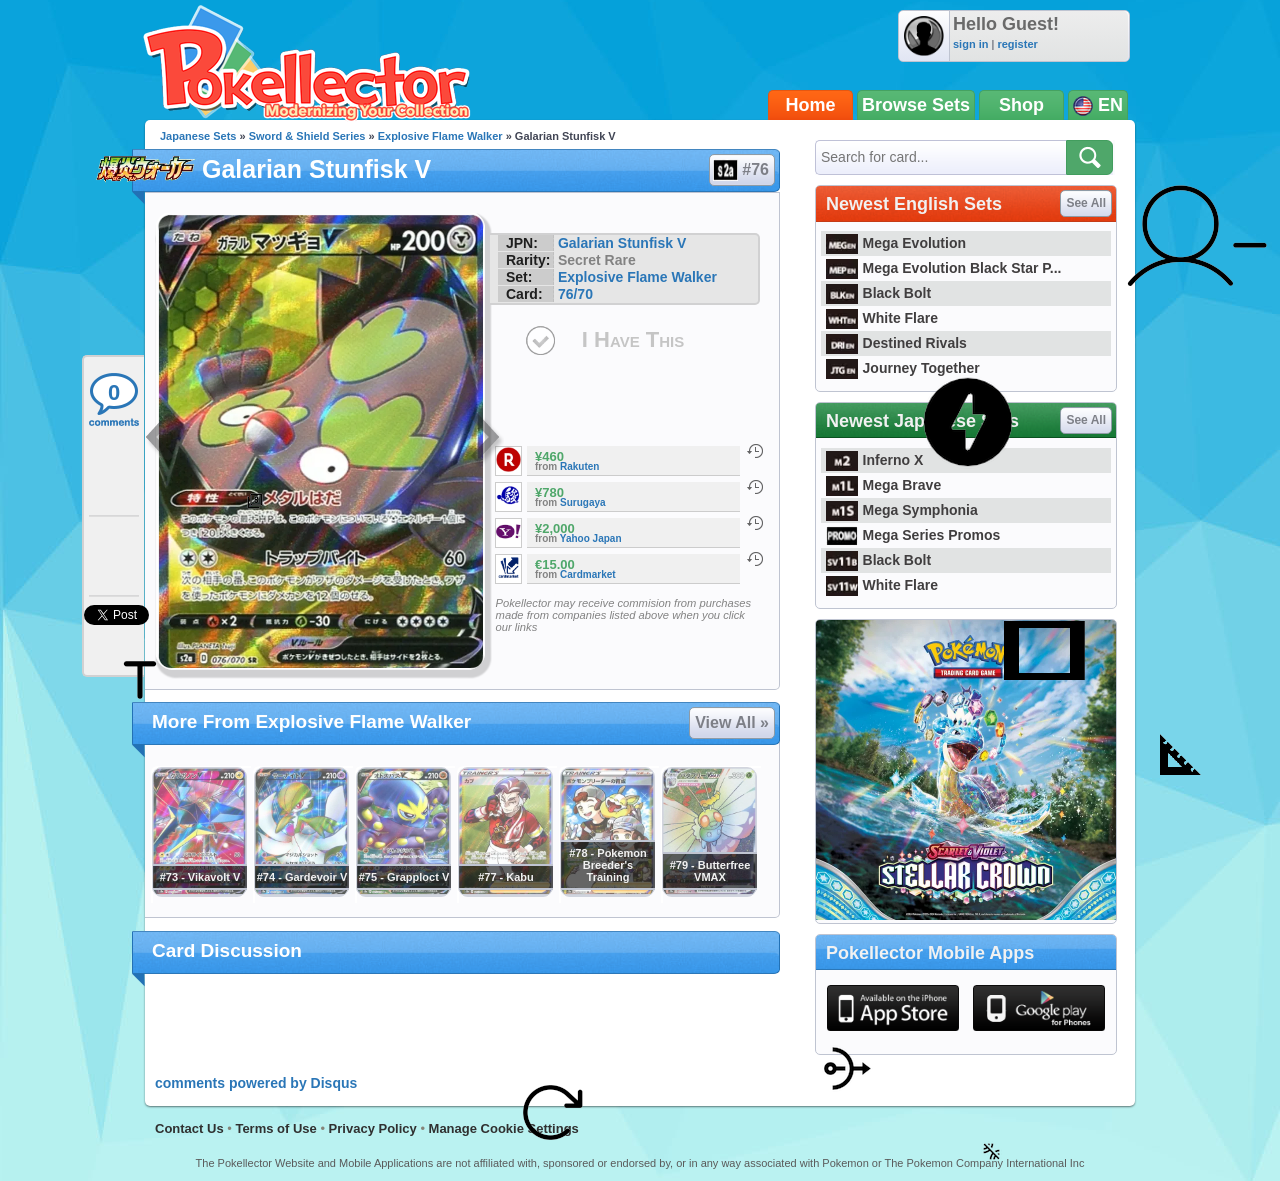 The image size is (1280, 1181). I want to click on disable light leak effects on photos, so click(991, 1151).